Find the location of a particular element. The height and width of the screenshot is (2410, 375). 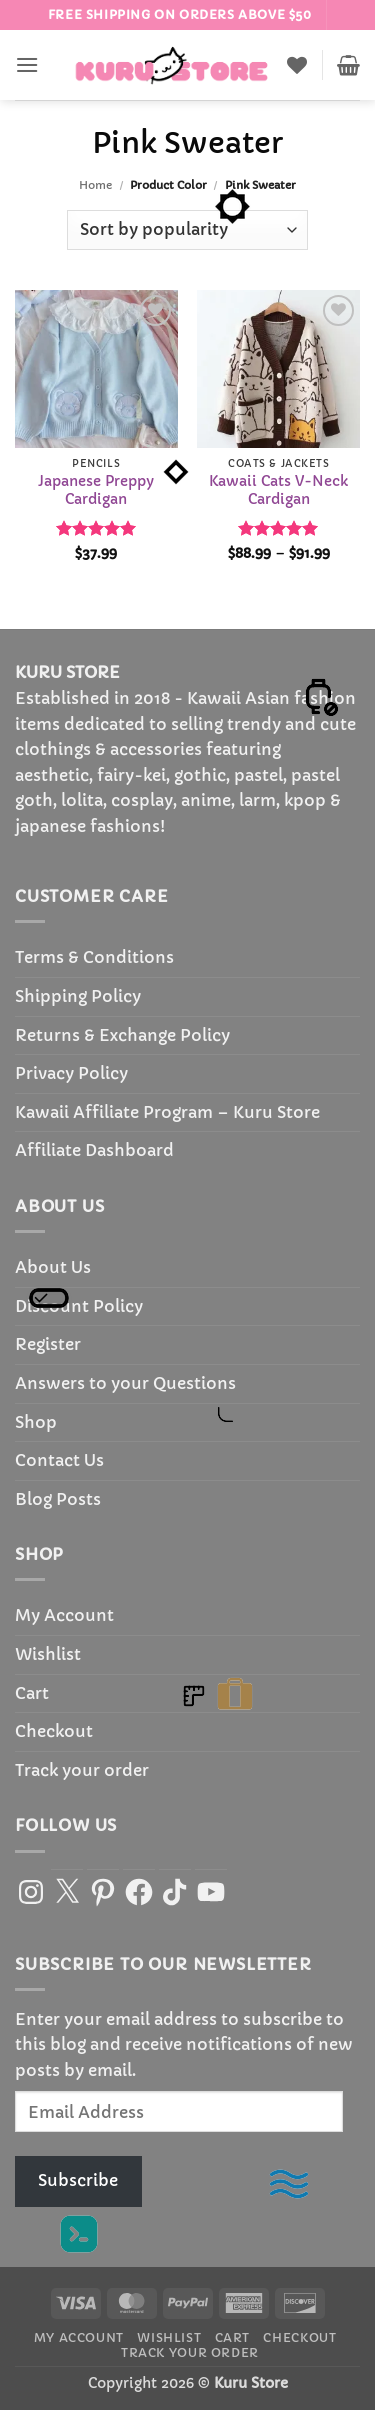

edit or modify location attributes is located at coordinates (49, 1298).